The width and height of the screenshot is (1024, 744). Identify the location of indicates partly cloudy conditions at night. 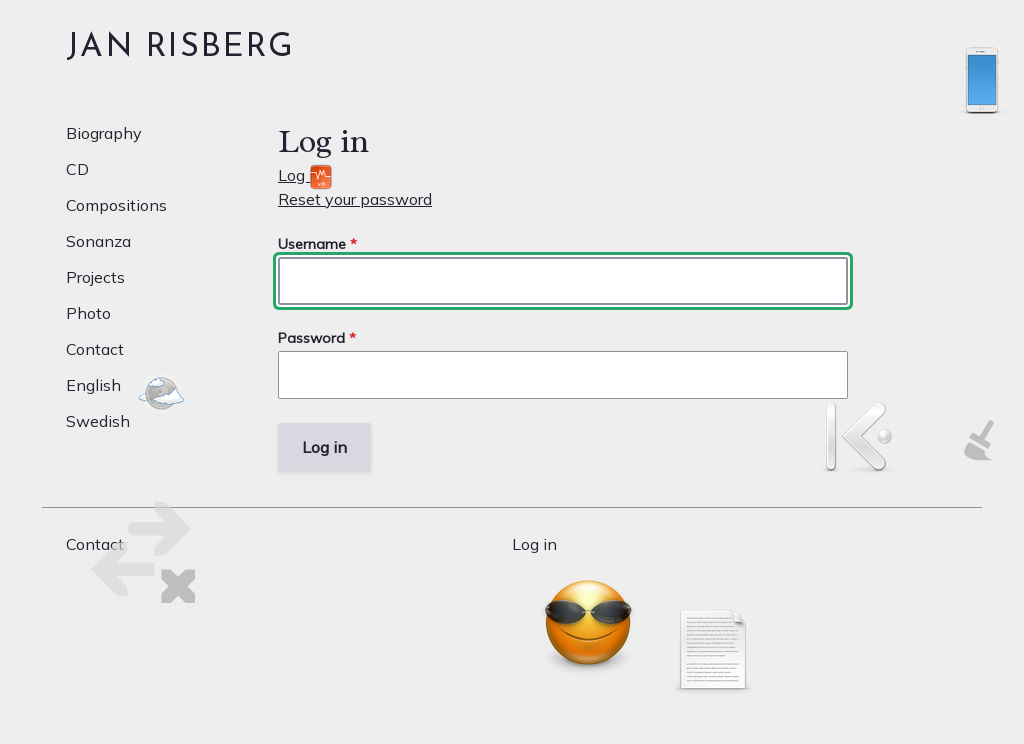
(161, 393).